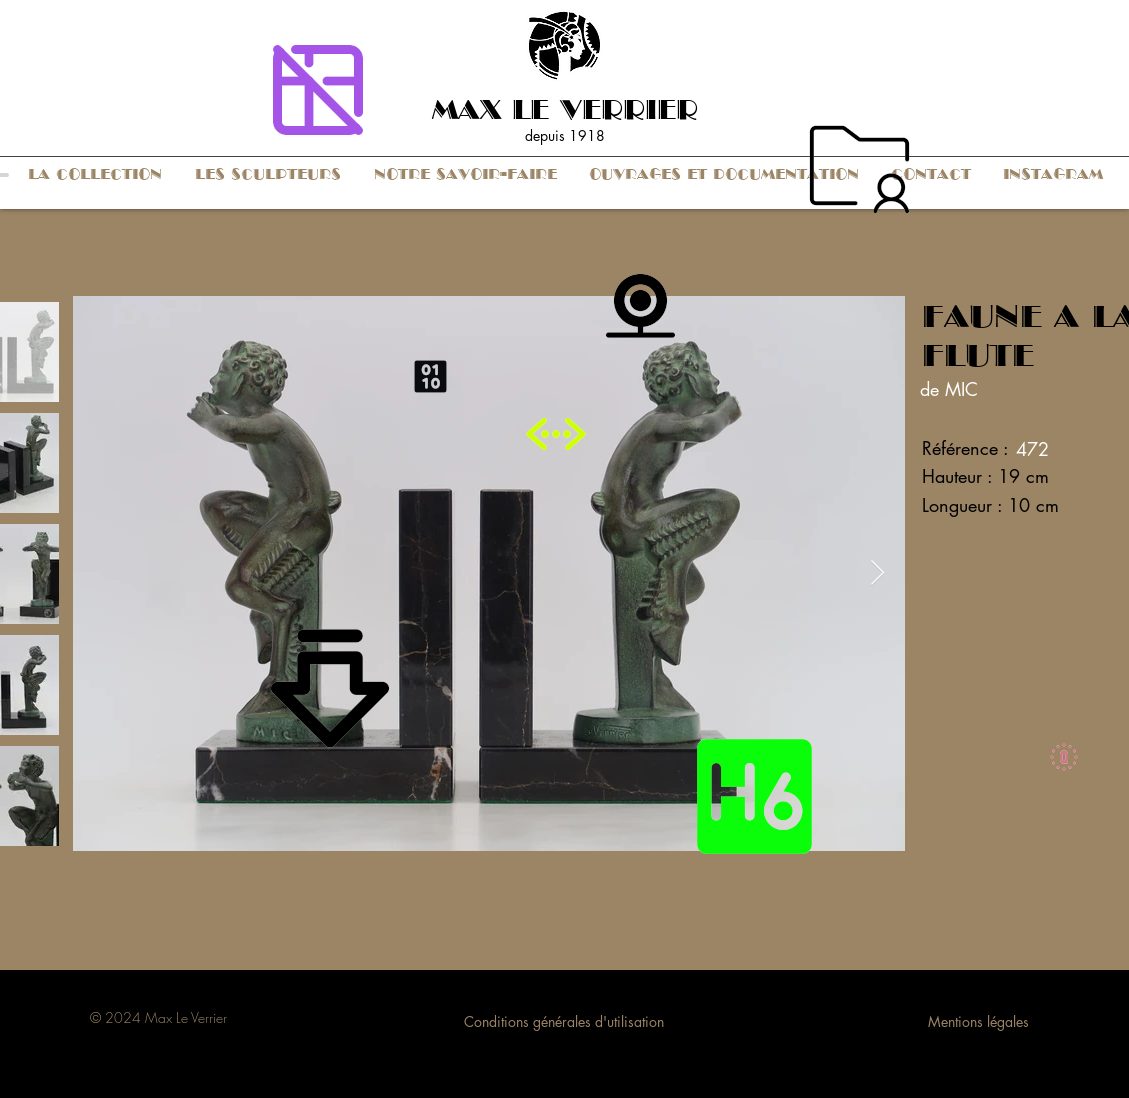  What do you see at coordinates (556, 434) in the screenshot?
I see `code is currently processing or compiling` at bounding box center [556, 434].